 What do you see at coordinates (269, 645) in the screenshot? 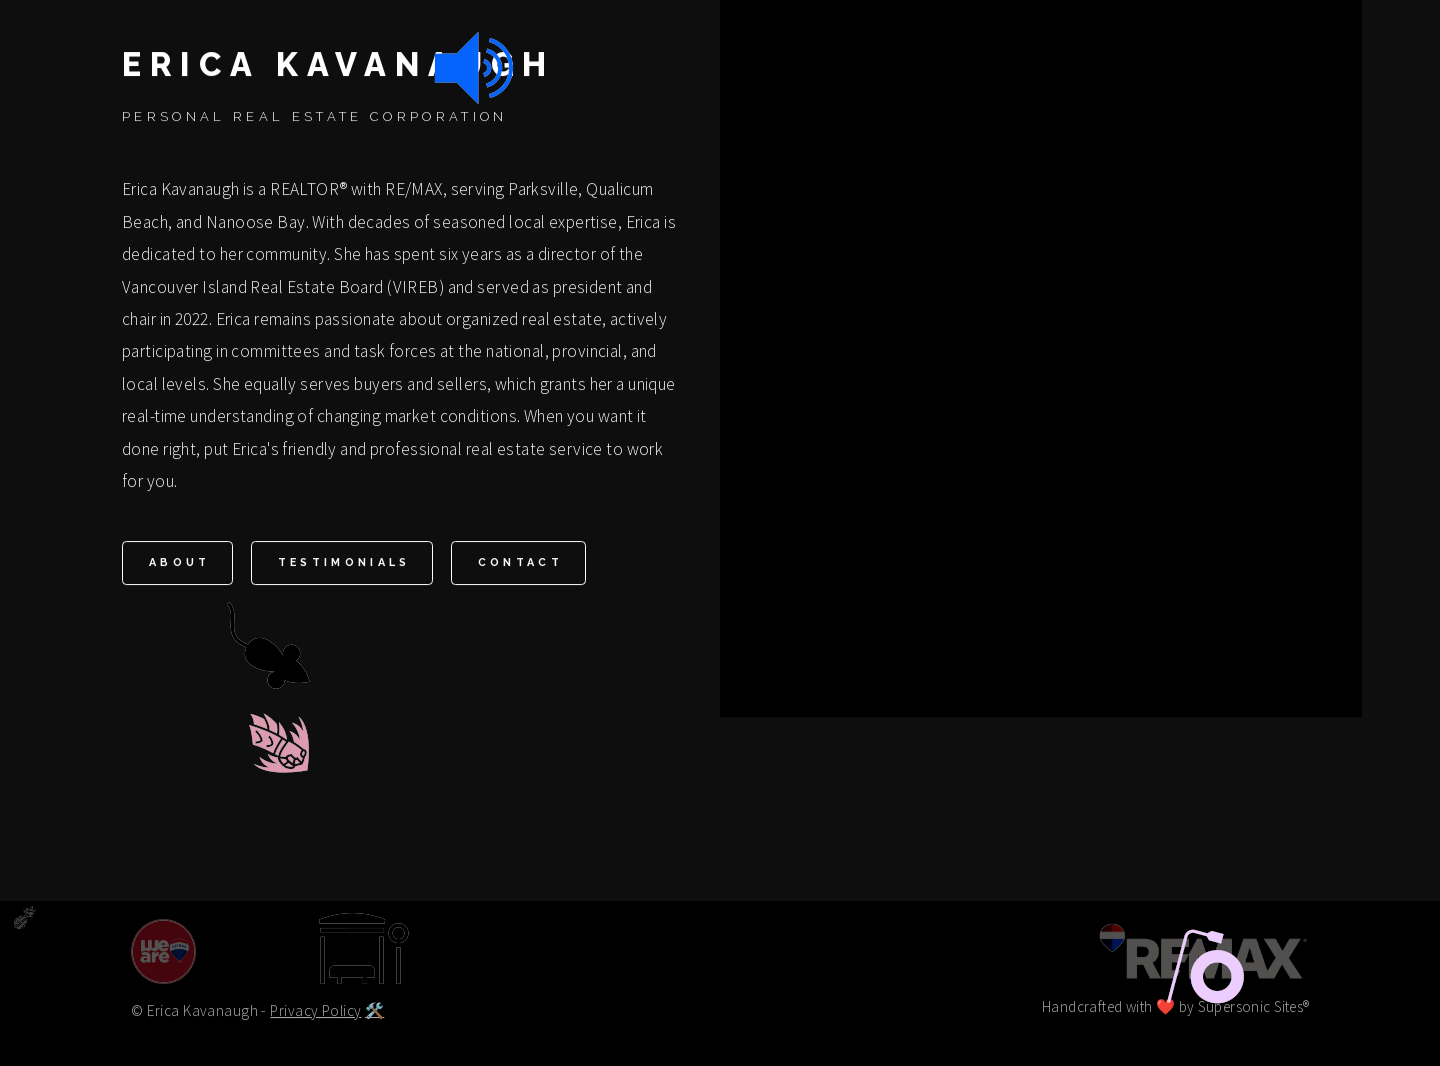
I see `select mouse character or pet` at bounding box center [269, 645].